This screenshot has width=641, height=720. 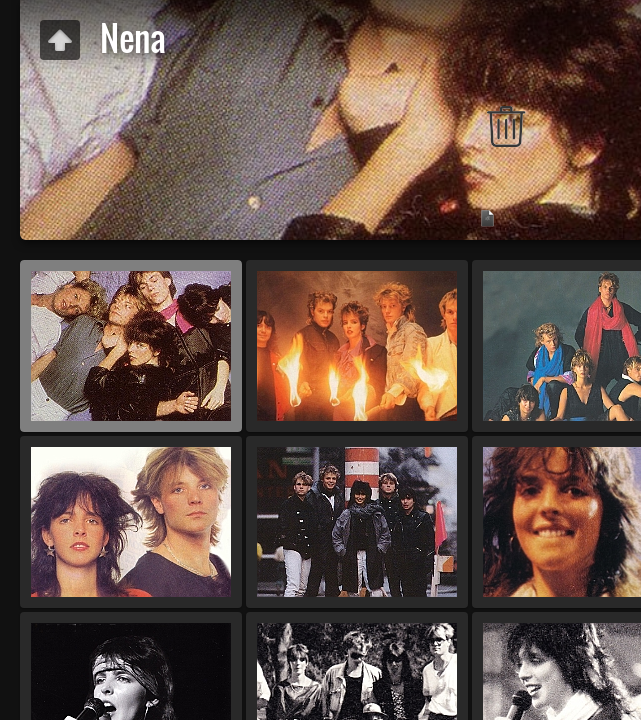 I want to click on opendocument formula template file, so click(x=487, y=218).